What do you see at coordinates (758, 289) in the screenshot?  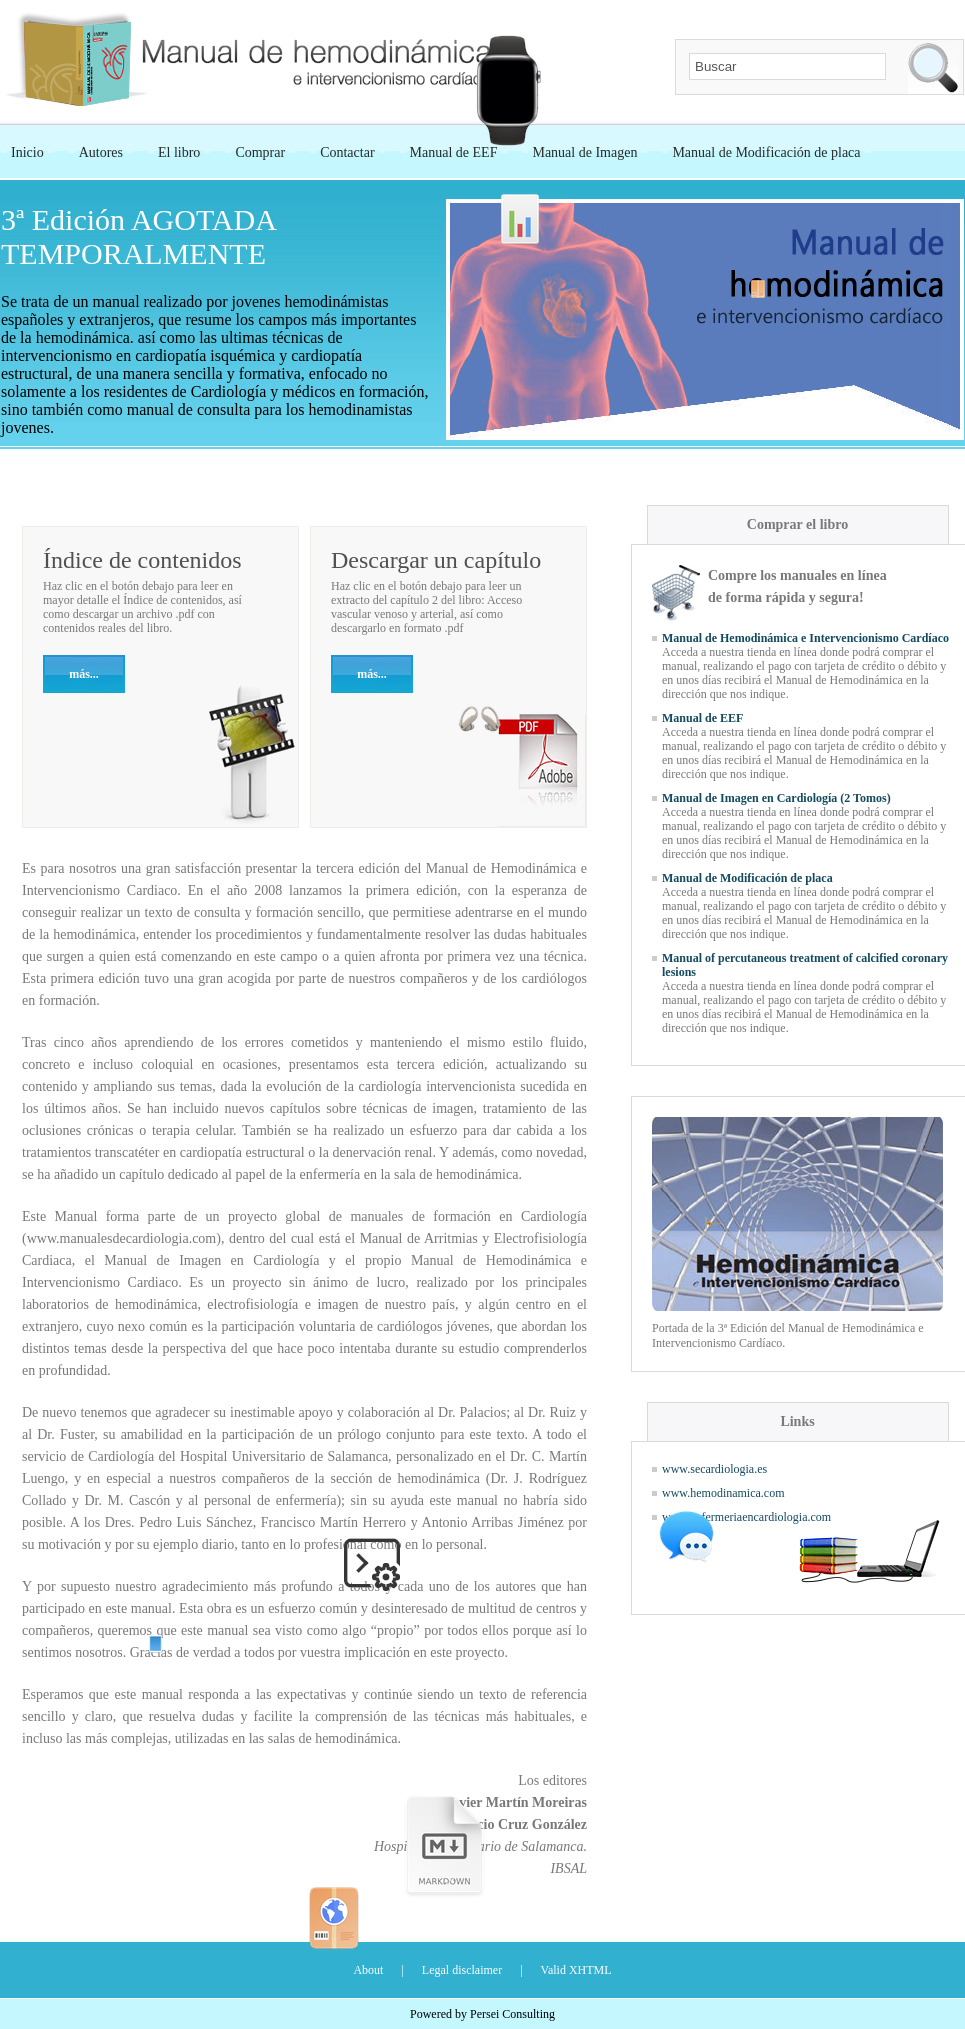 I see `compressed or archived file type` at bounding box center [758, 289].